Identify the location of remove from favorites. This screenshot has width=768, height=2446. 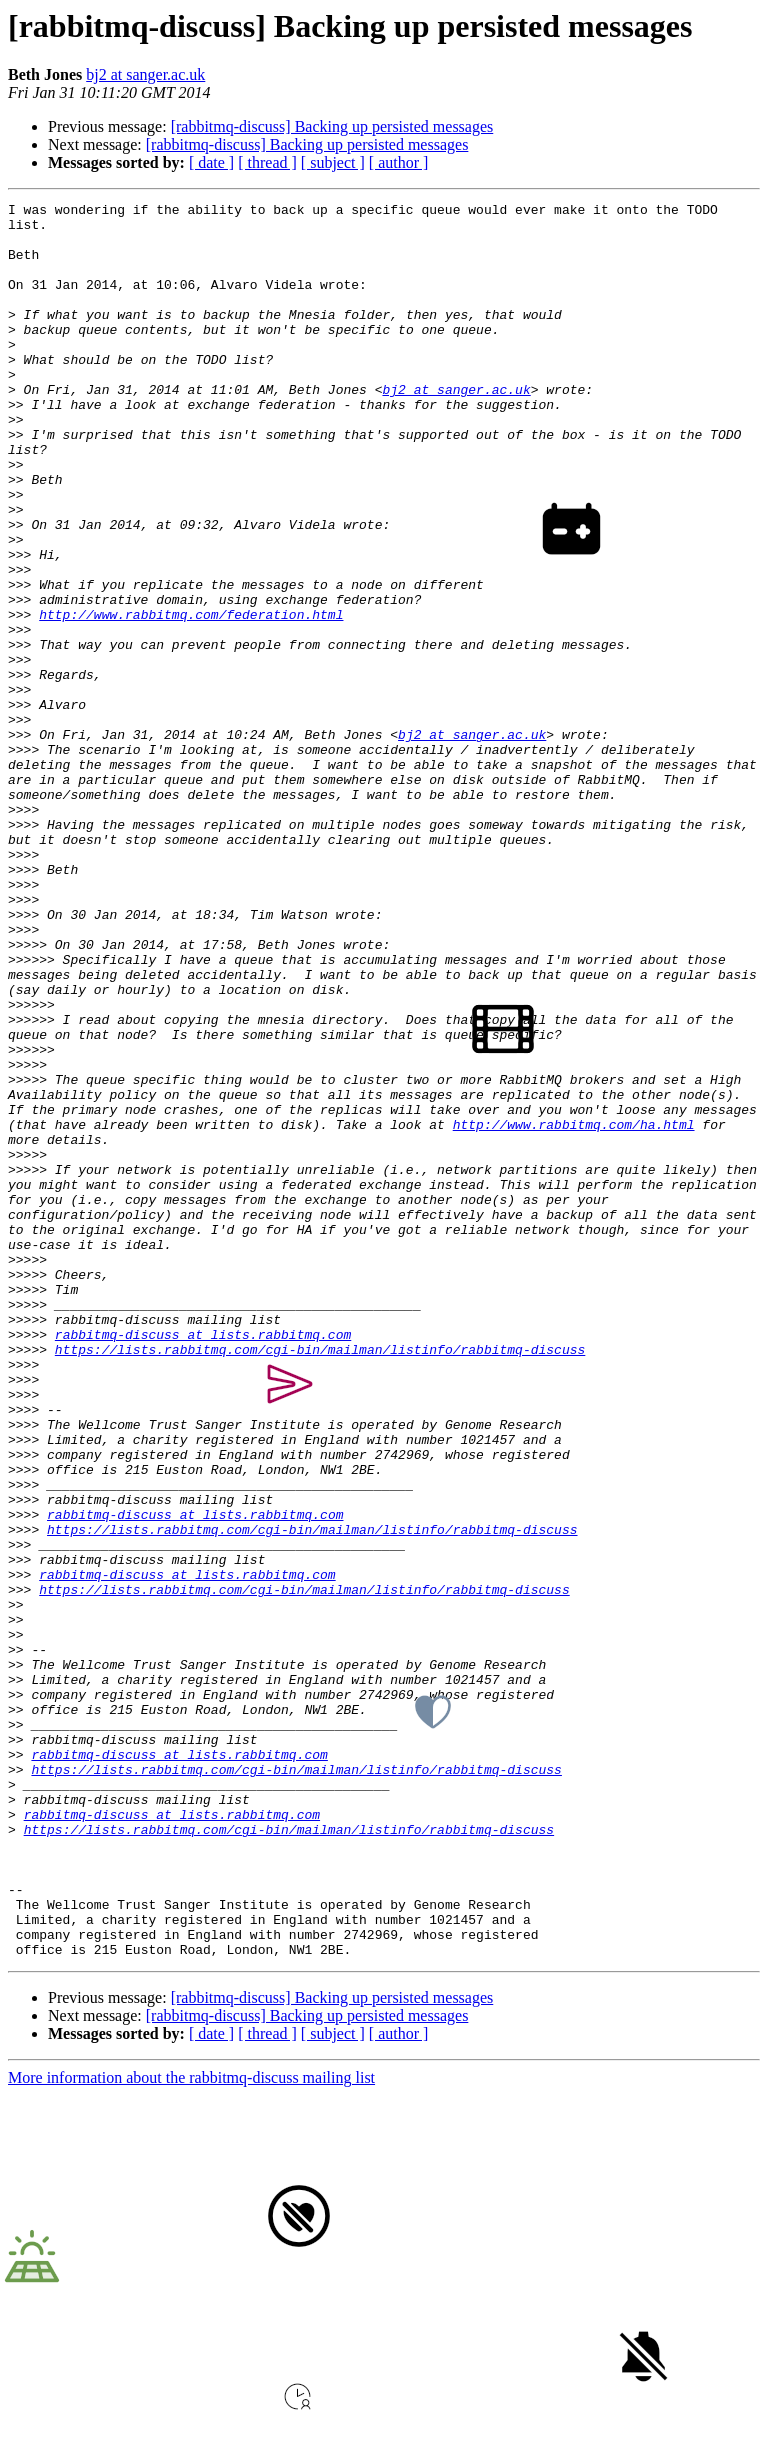
(299, 2216).